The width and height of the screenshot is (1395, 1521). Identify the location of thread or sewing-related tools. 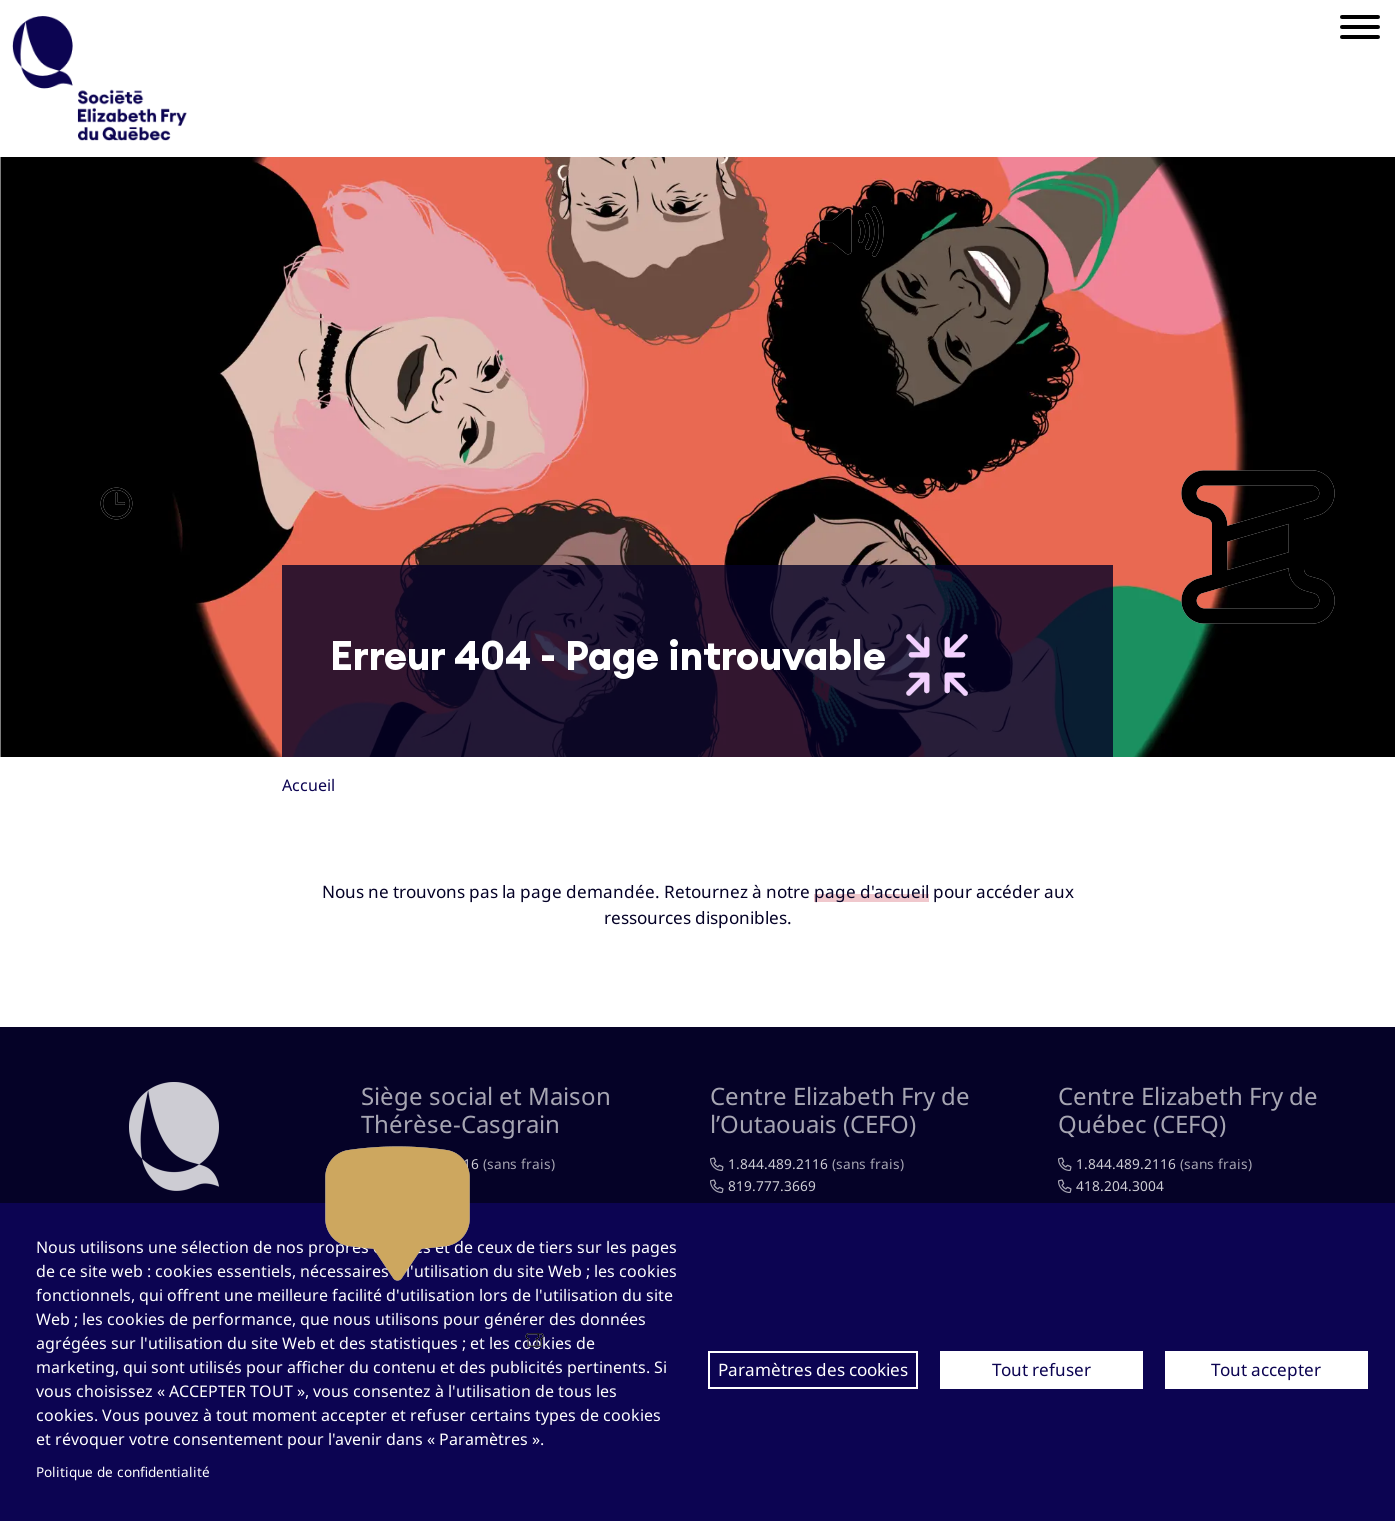
(1258, 547).